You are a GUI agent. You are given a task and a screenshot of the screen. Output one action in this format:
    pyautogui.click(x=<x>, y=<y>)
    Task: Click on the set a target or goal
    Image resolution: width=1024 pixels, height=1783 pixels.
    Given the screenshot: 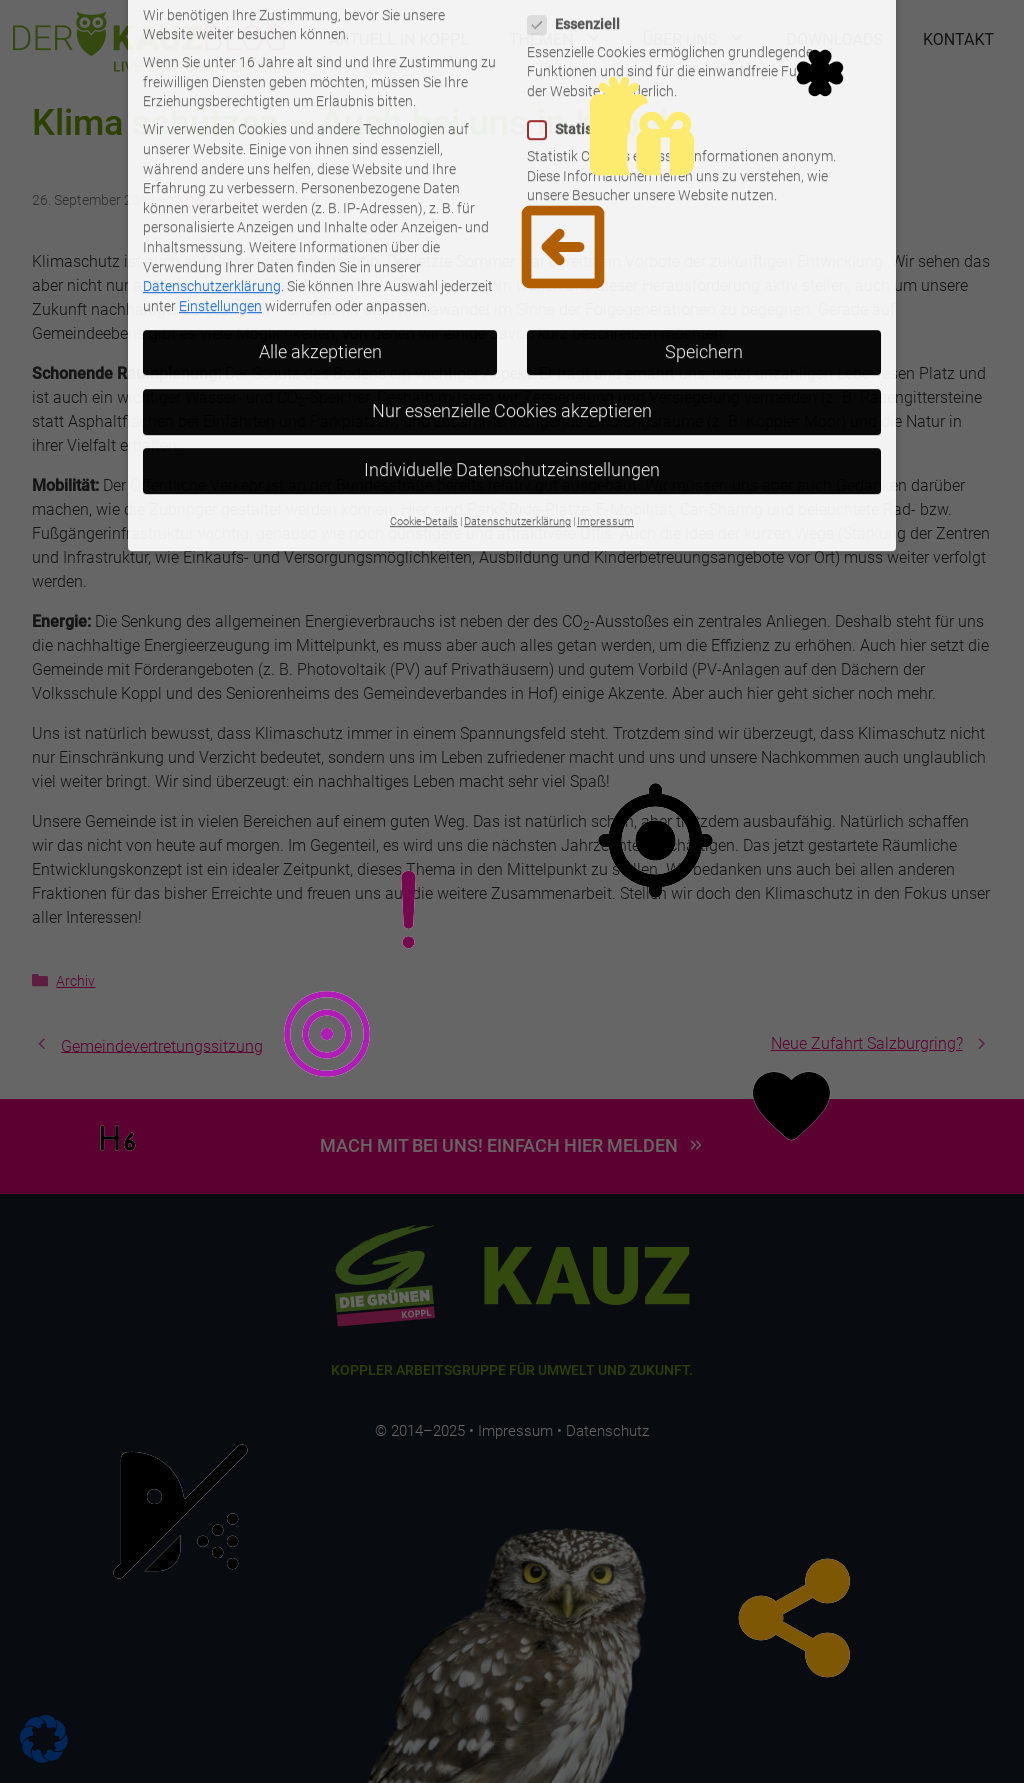 What is the action you would take?
    pyautogui.click(x=327, y=1034)
    